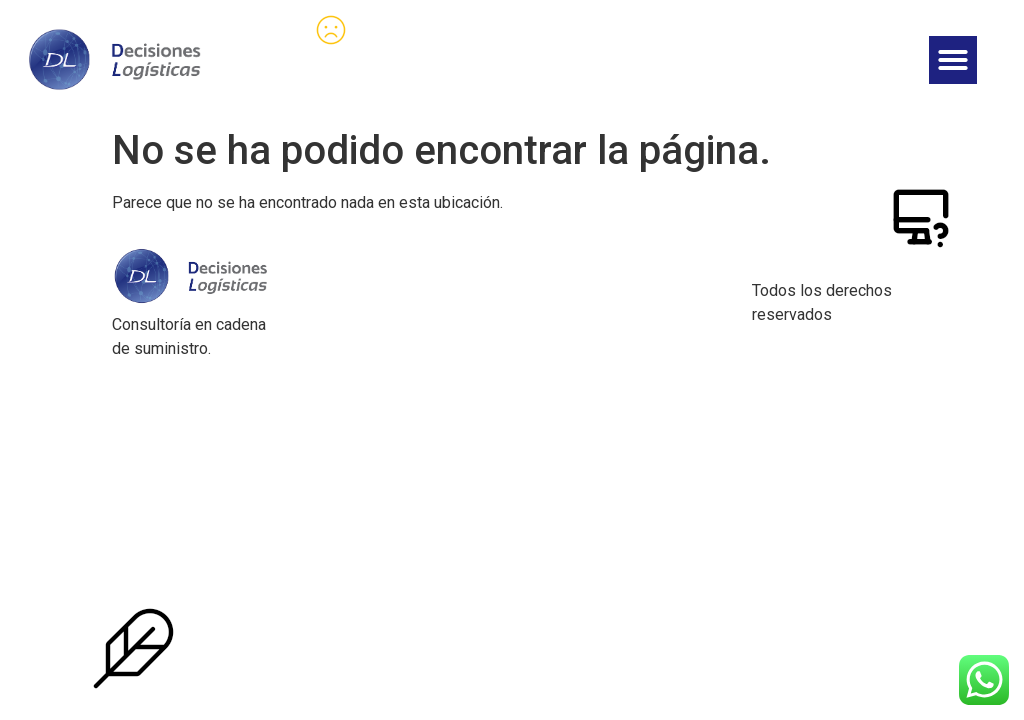 The width and height of the screenshot is (1024, 720). I want to click on get help or support for your desktop device, so click(921, 217).